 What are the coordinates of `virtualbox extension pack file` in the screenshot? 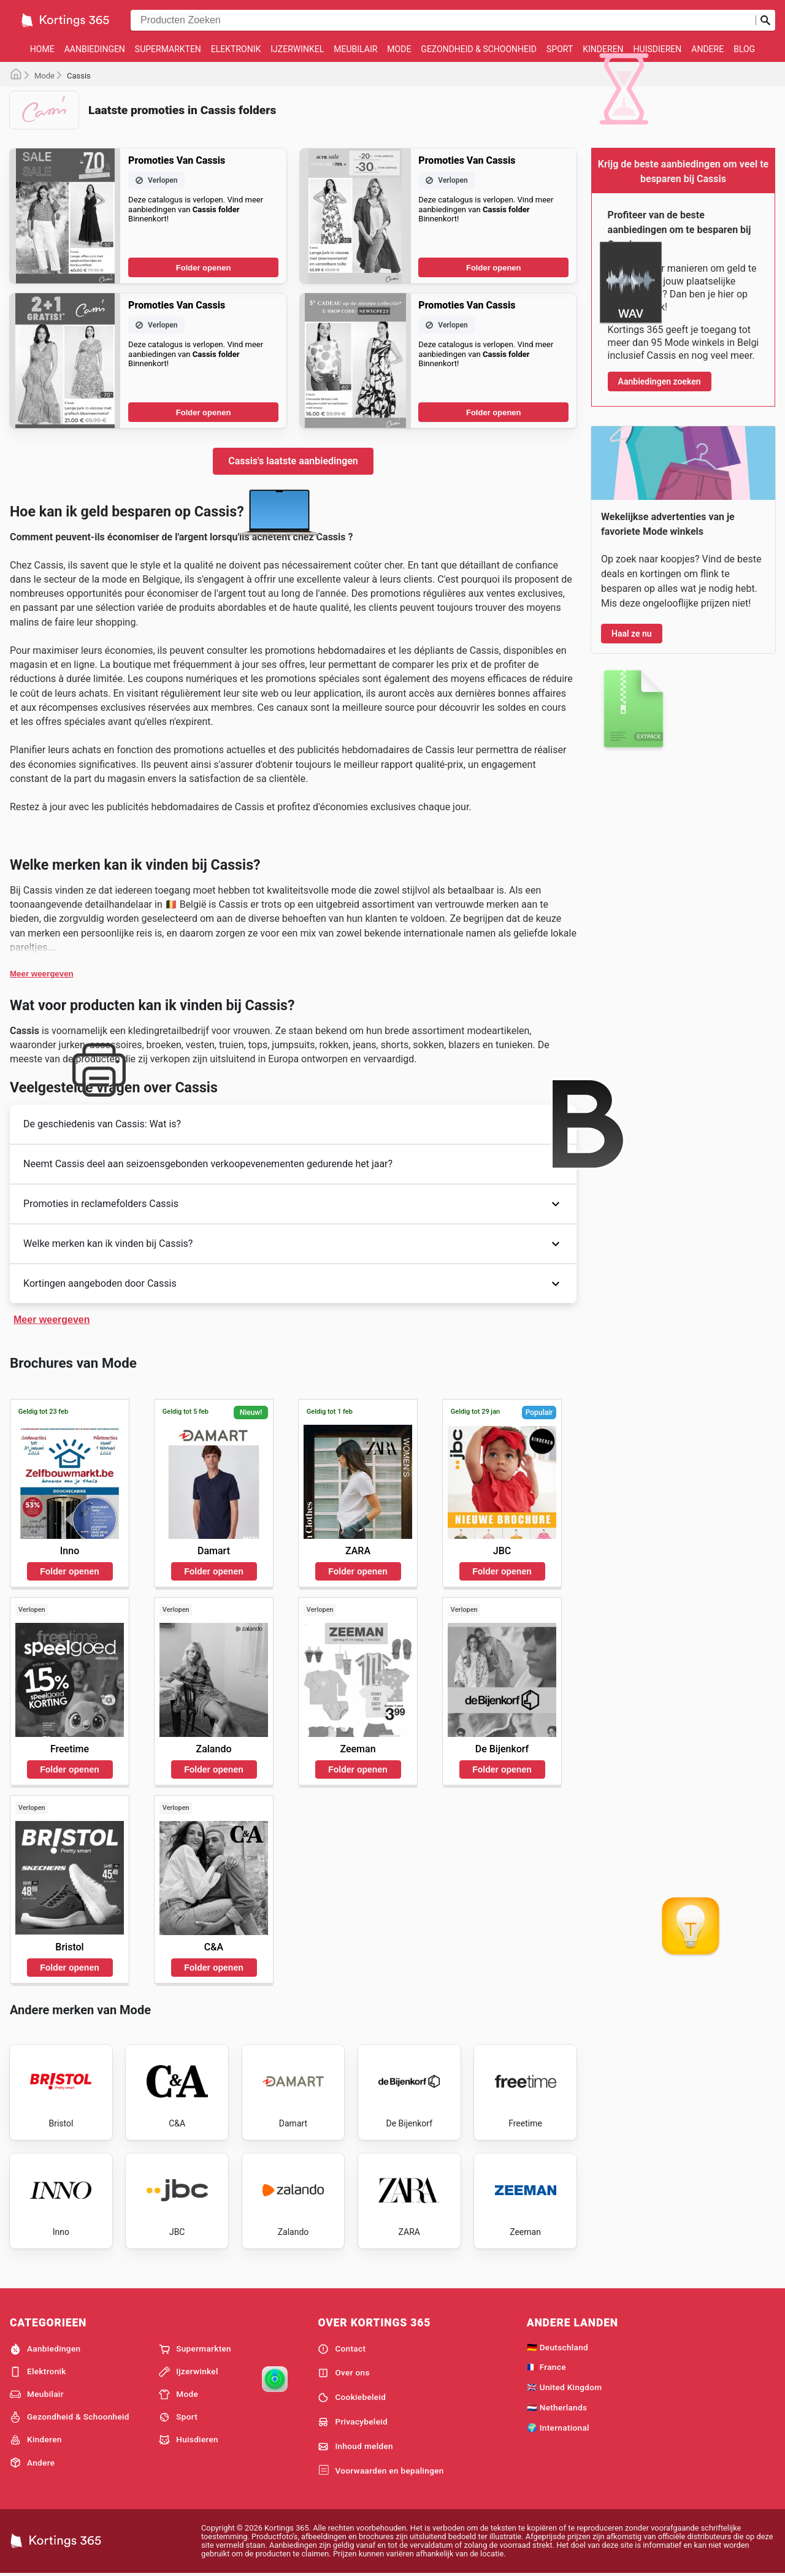 It's located at (634, 710).